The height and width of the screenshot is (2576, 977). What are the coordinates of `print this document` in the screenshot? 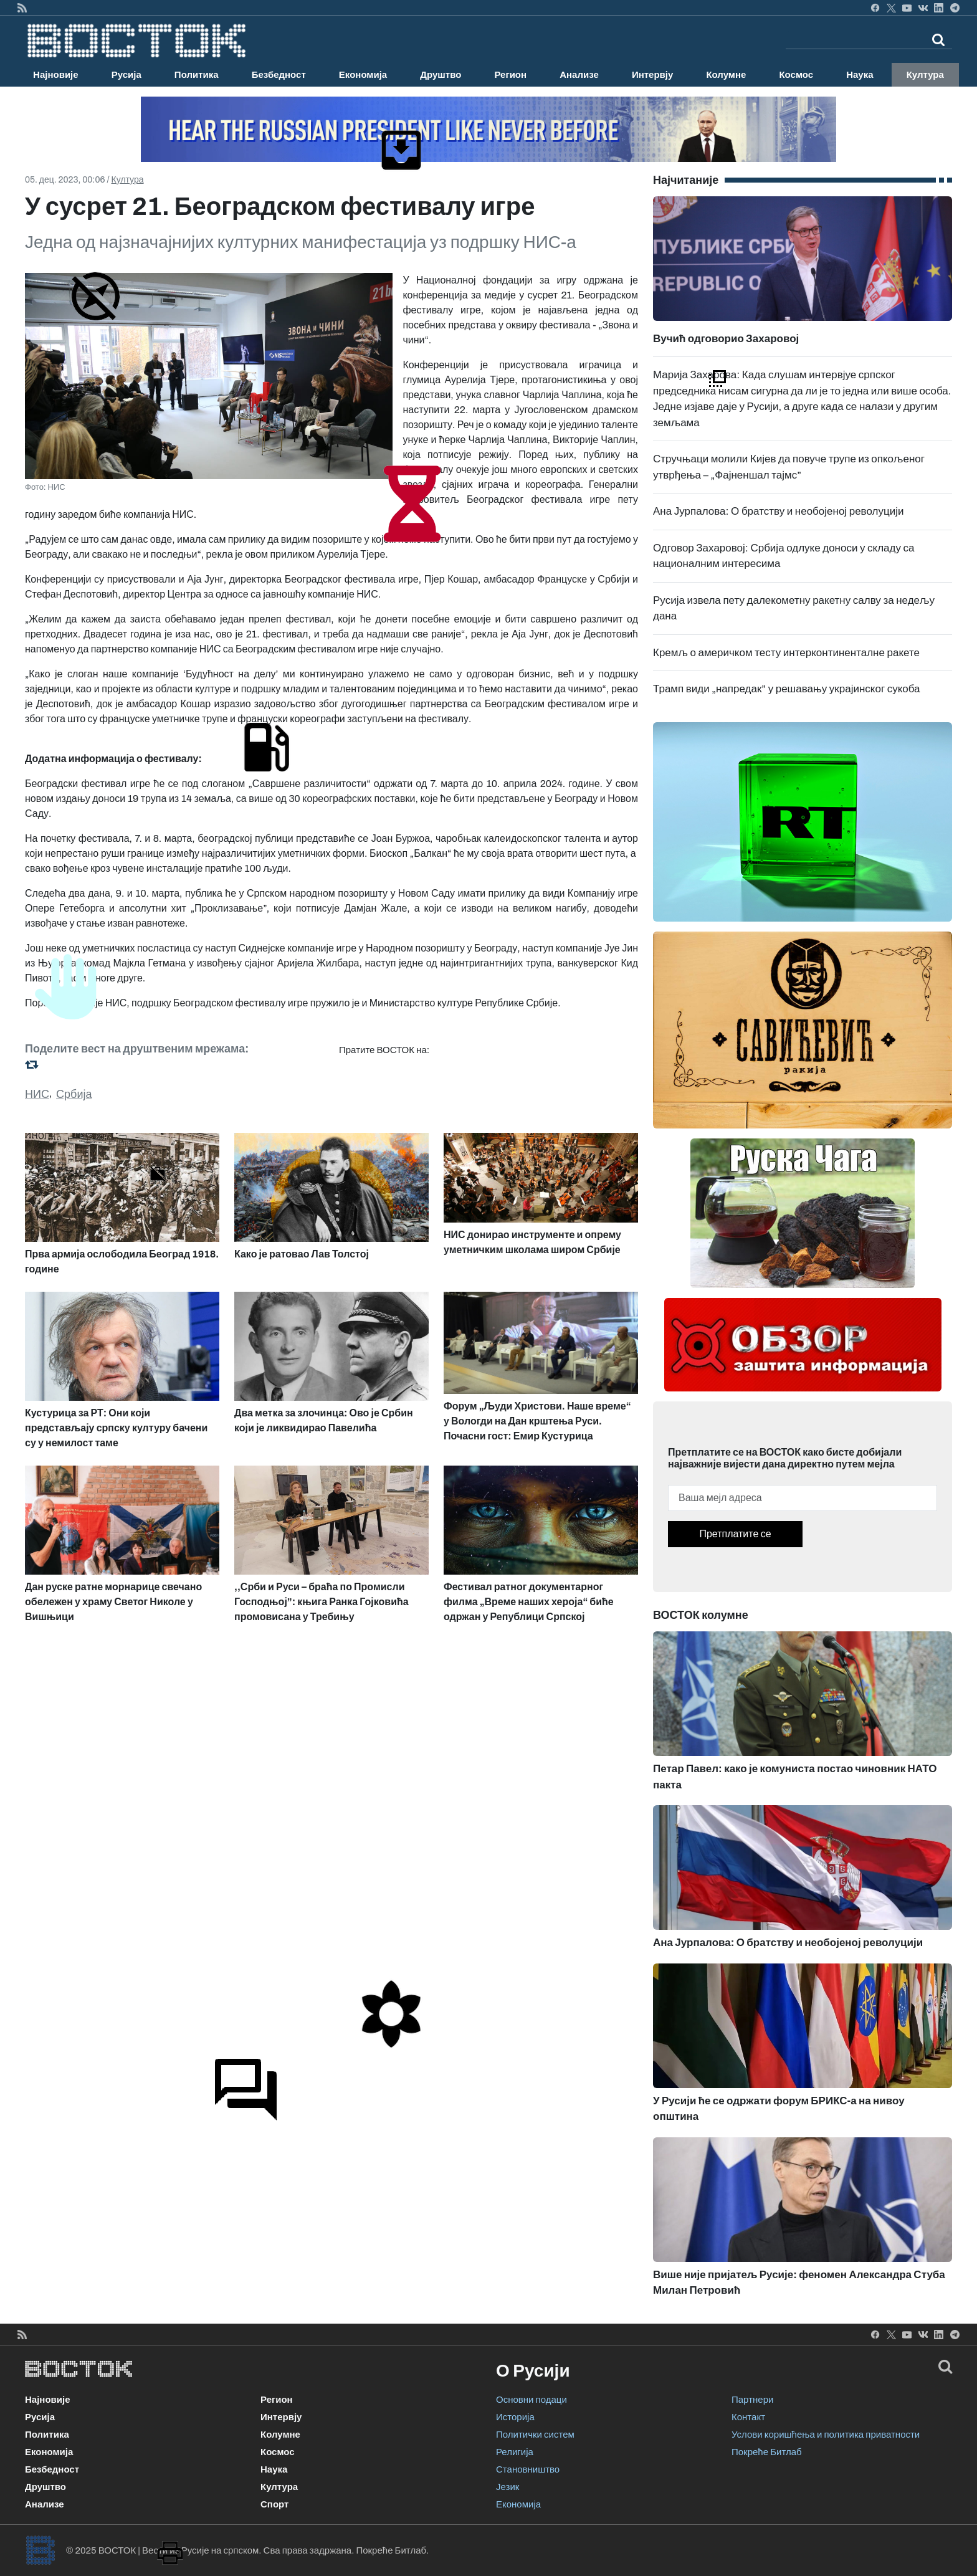 It's located at (170, 2553).